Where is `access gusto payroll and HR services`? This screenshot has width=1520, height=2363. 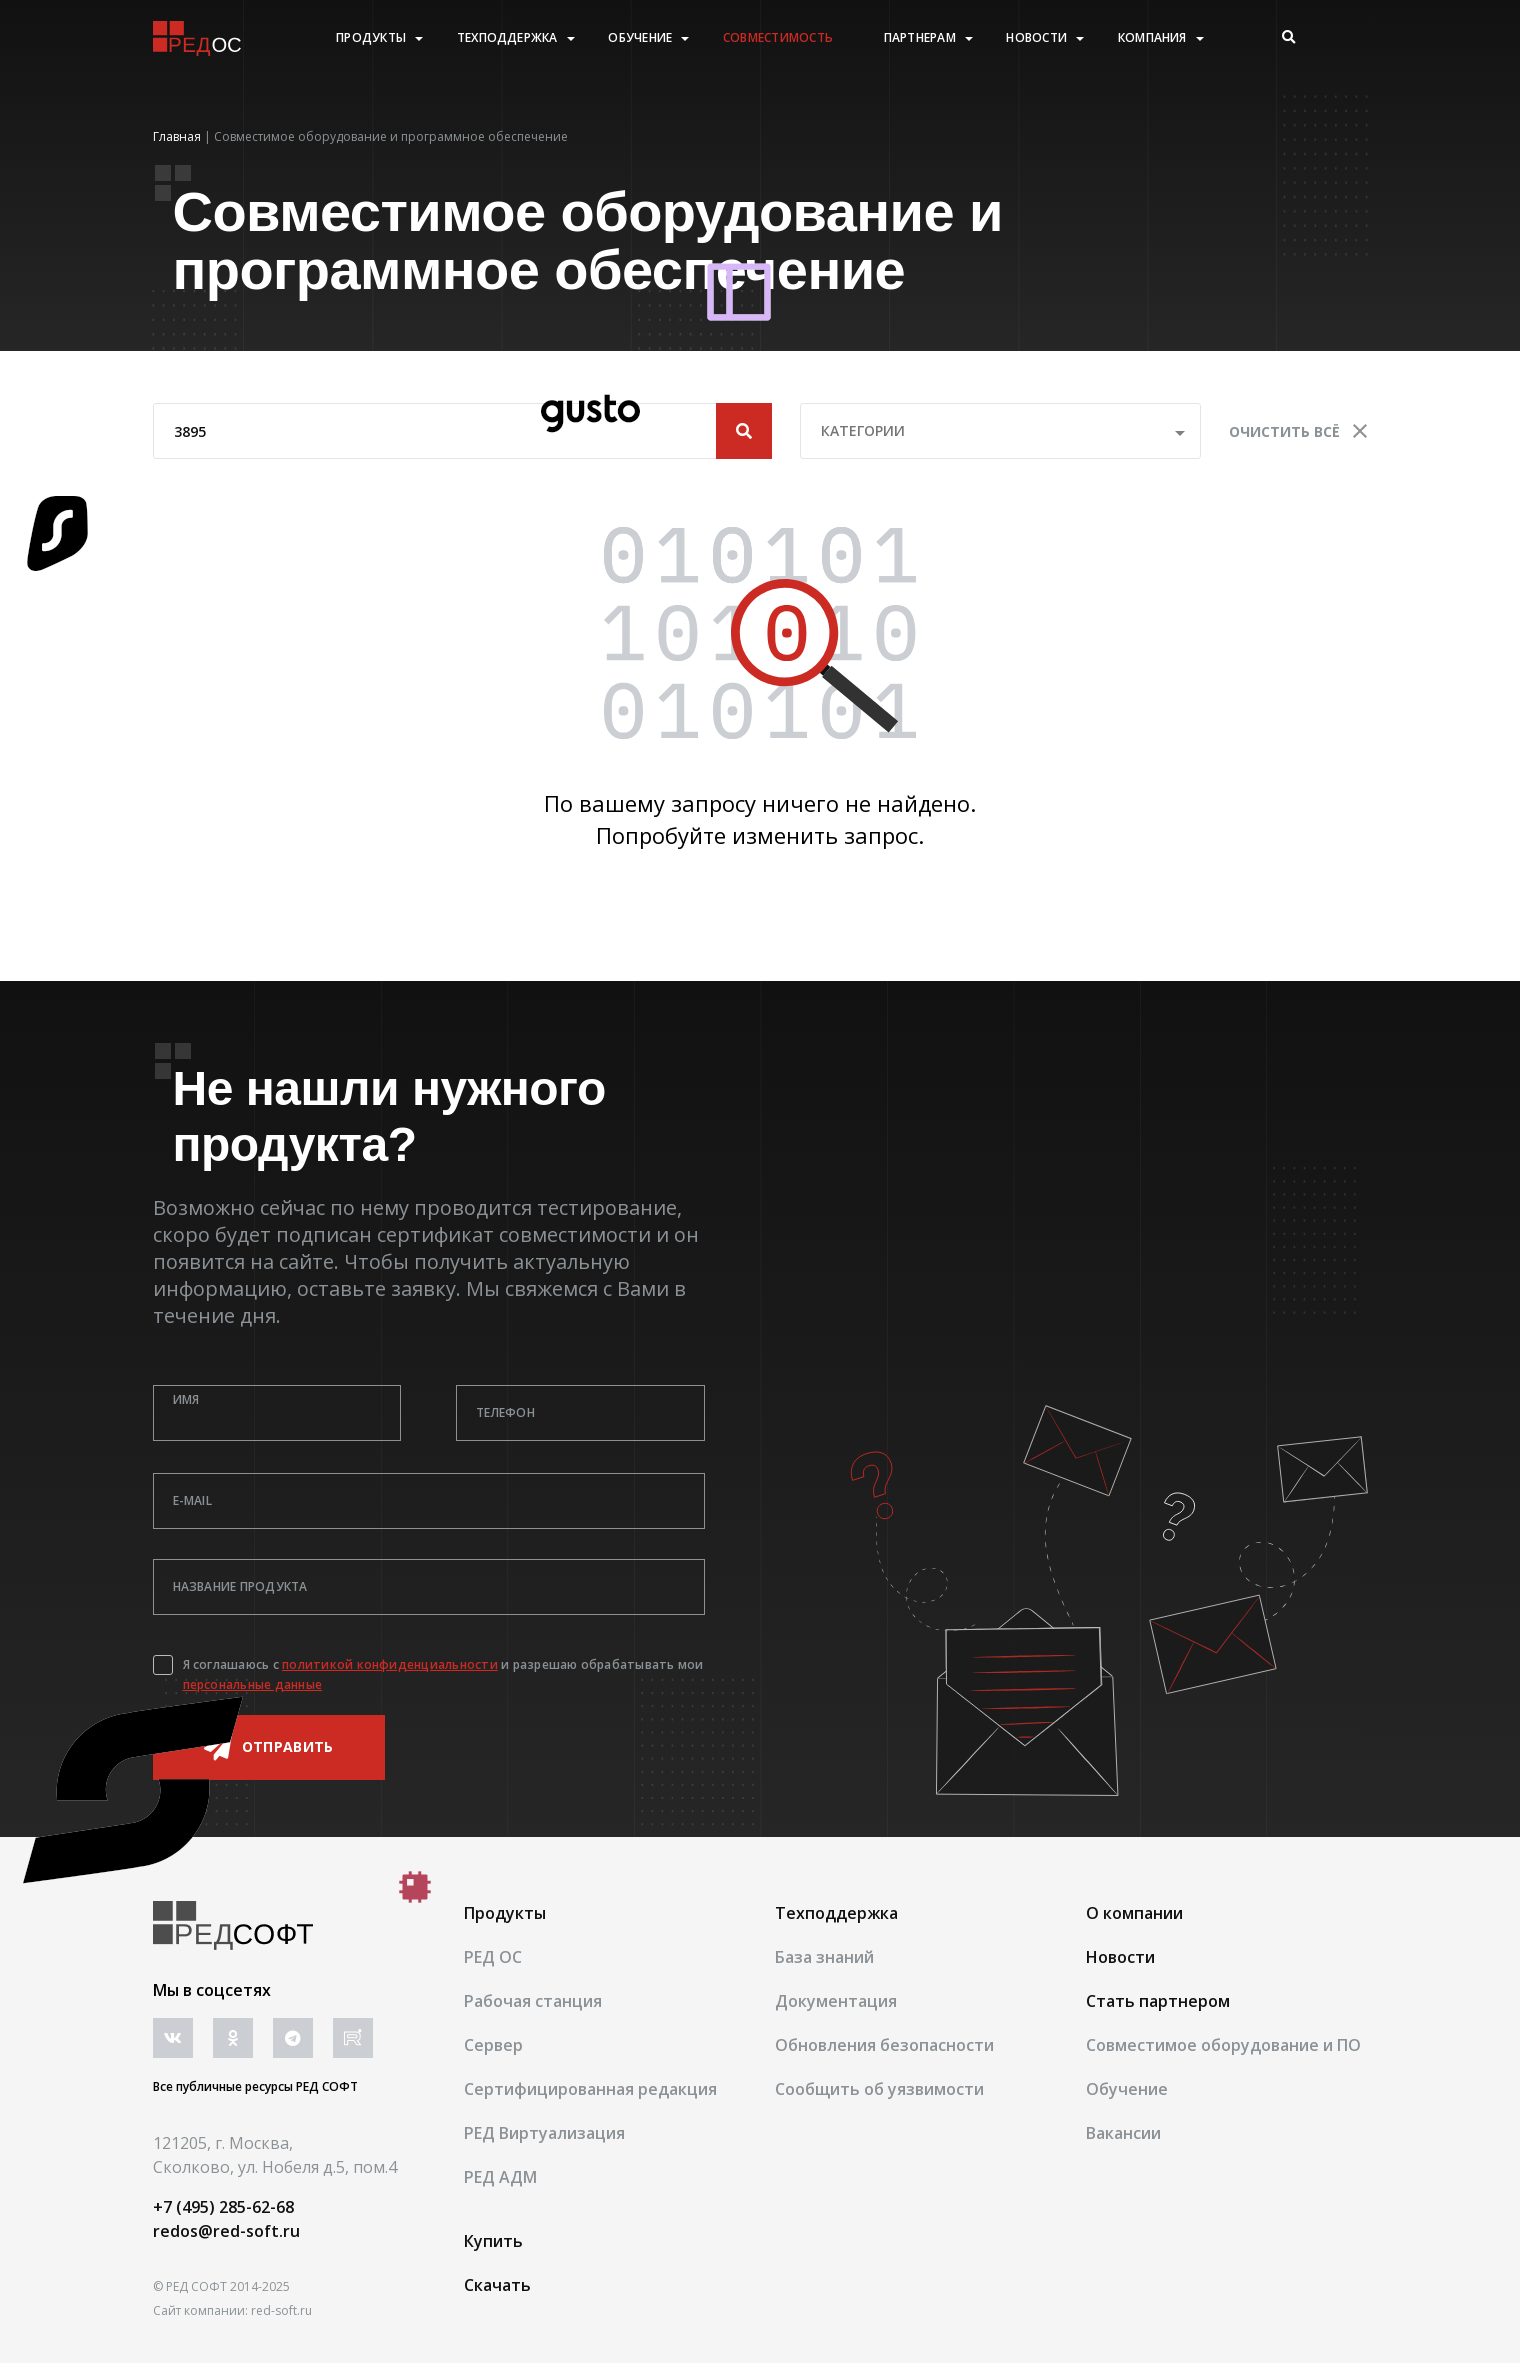
access gusto payroll and HR services is located at coordinates (590, 413).